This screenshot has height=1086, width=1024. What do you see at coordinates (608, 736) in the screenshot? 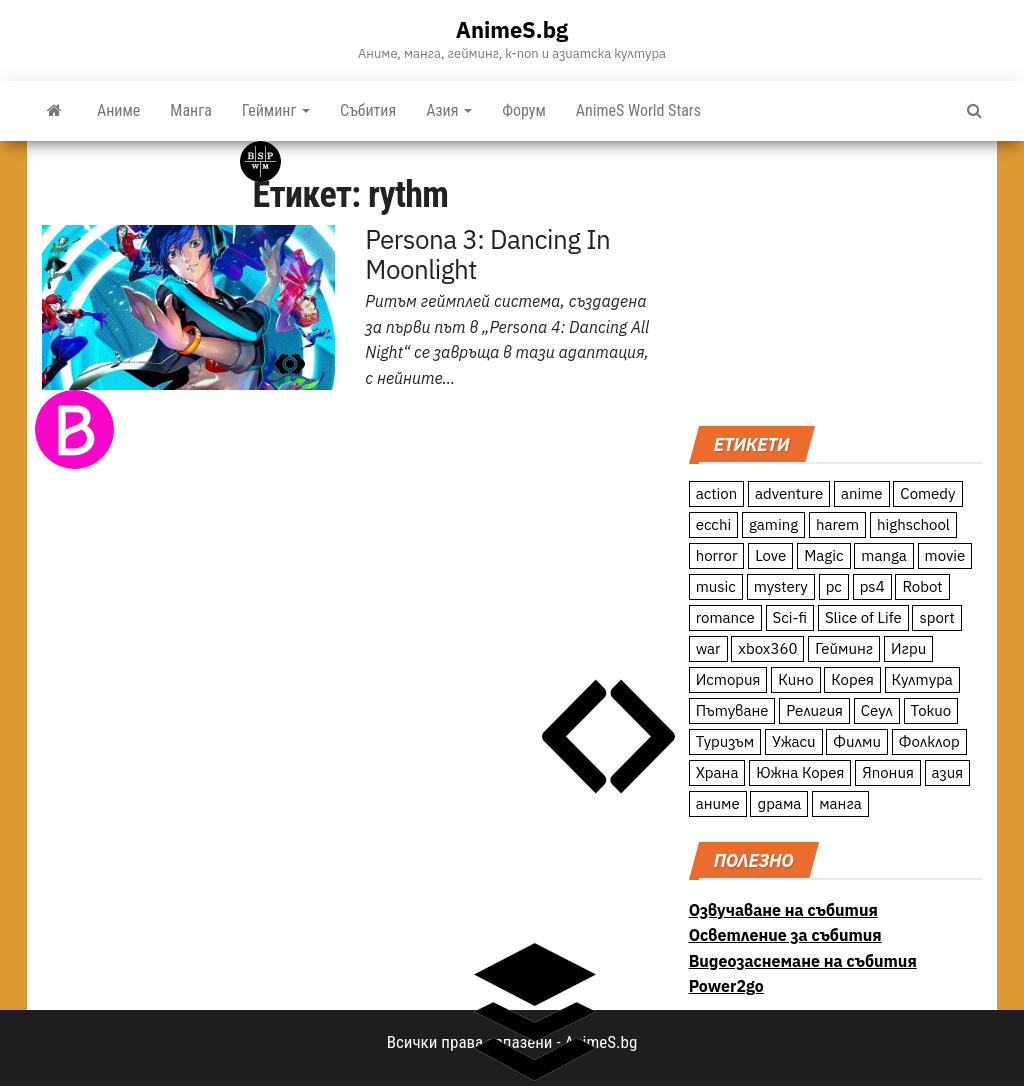
I see `open the Sam's Club app` at bounding box center [608, 736].